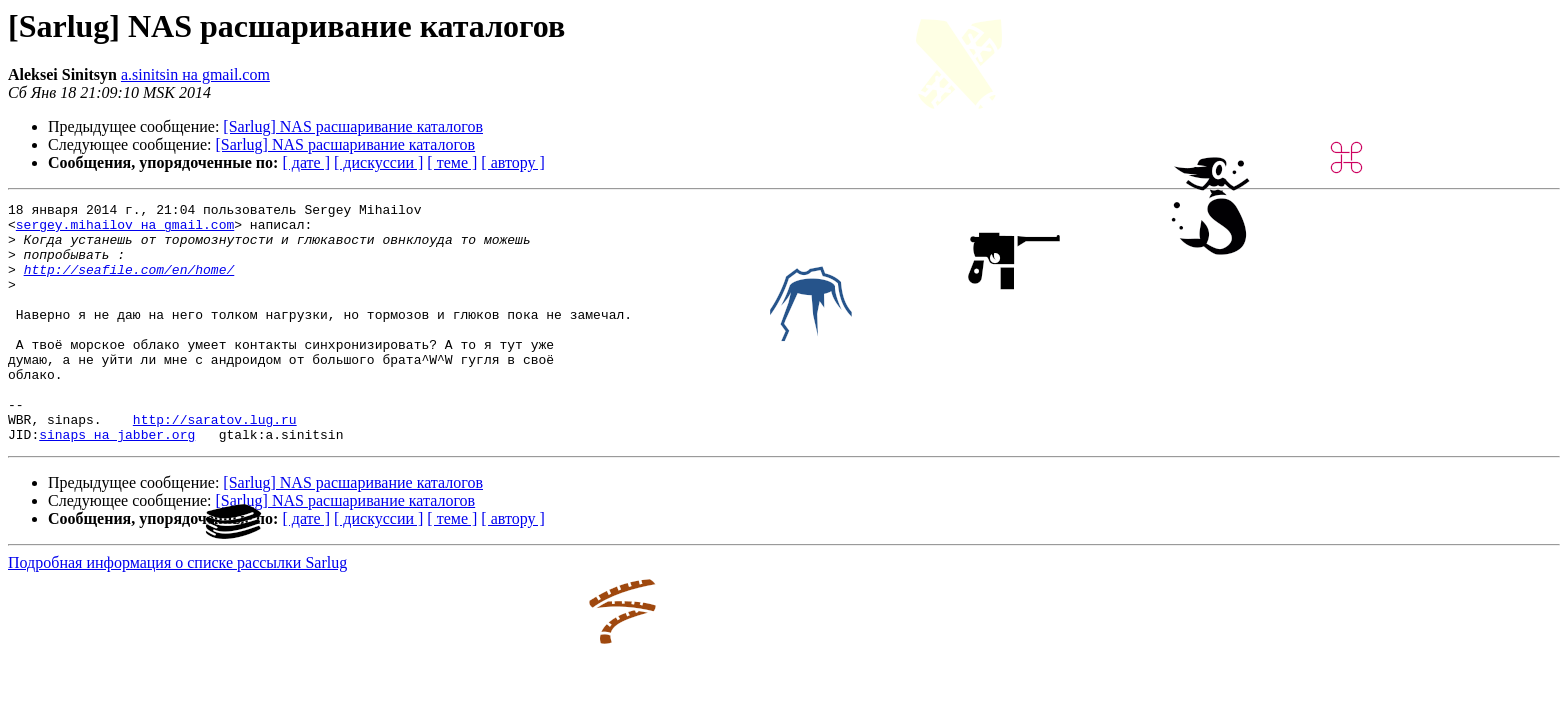  I want to click on access measurement or dimension tools, so click(622, 611).